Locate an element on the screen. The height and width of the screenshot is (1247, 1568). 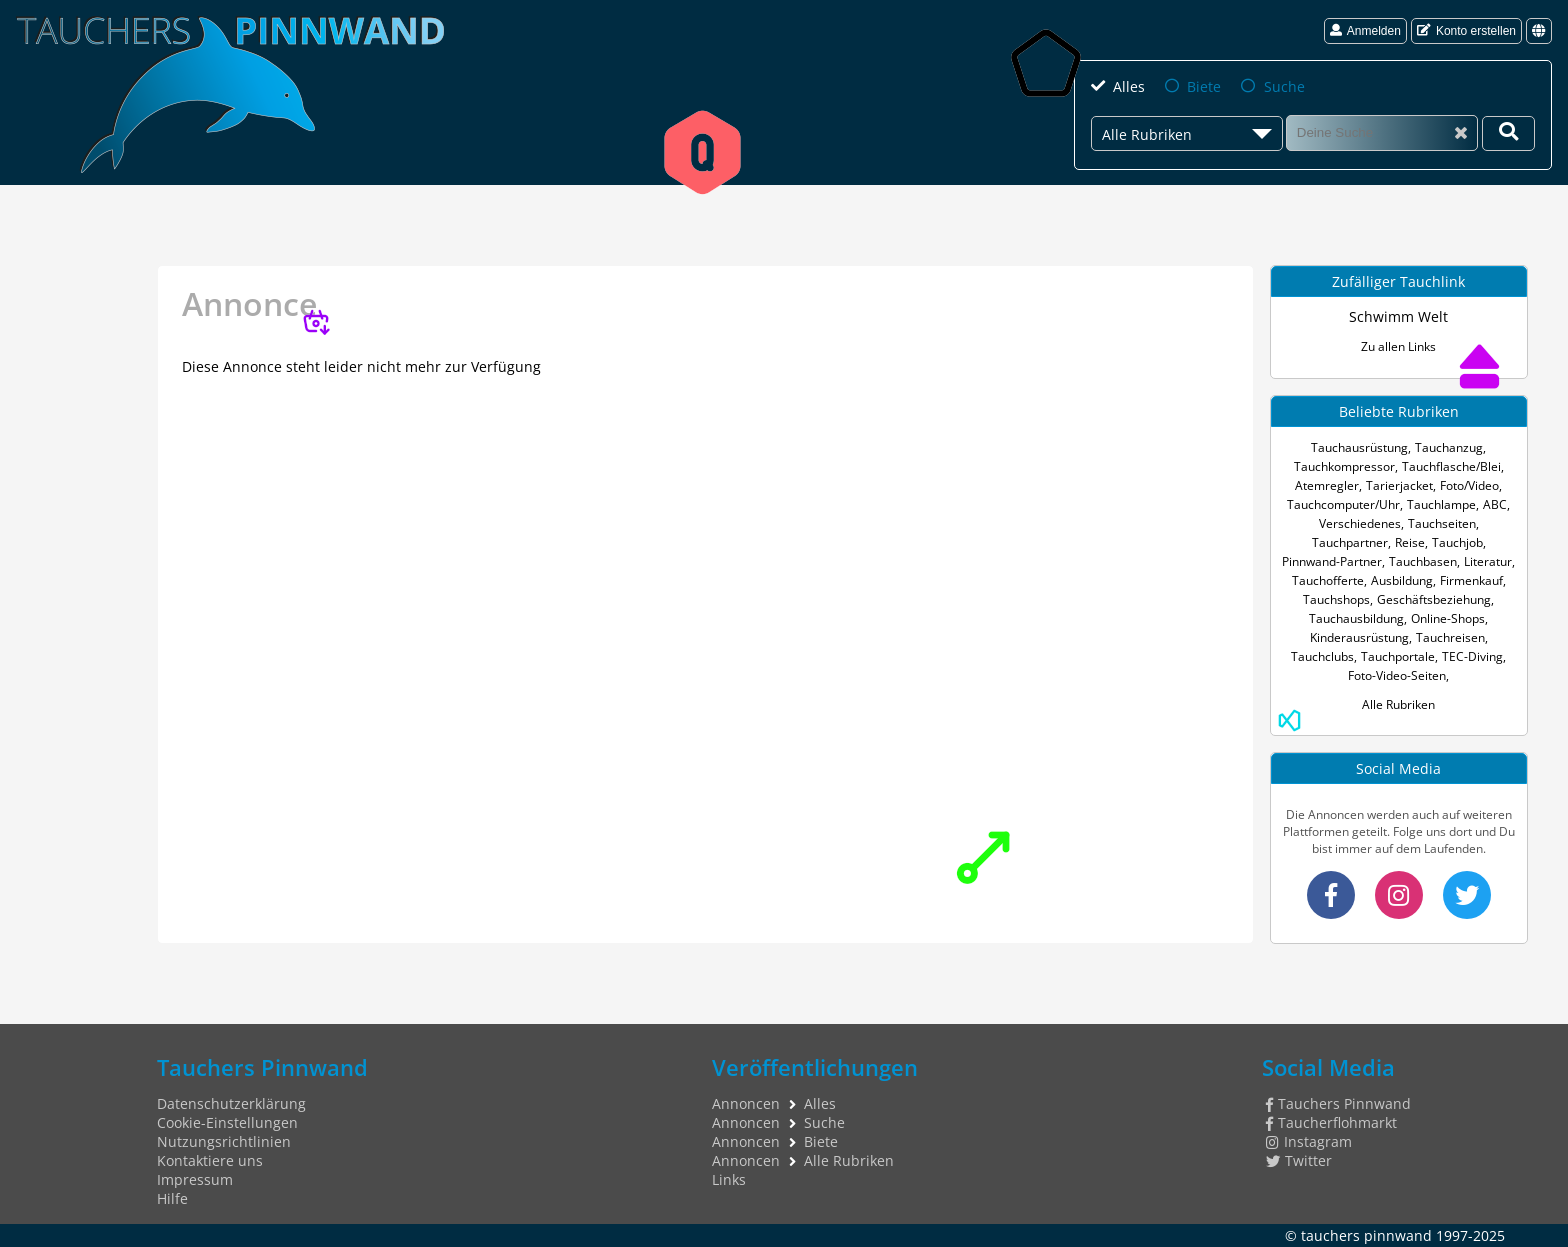
open visual studio application is located at coordinates (1289, 720).